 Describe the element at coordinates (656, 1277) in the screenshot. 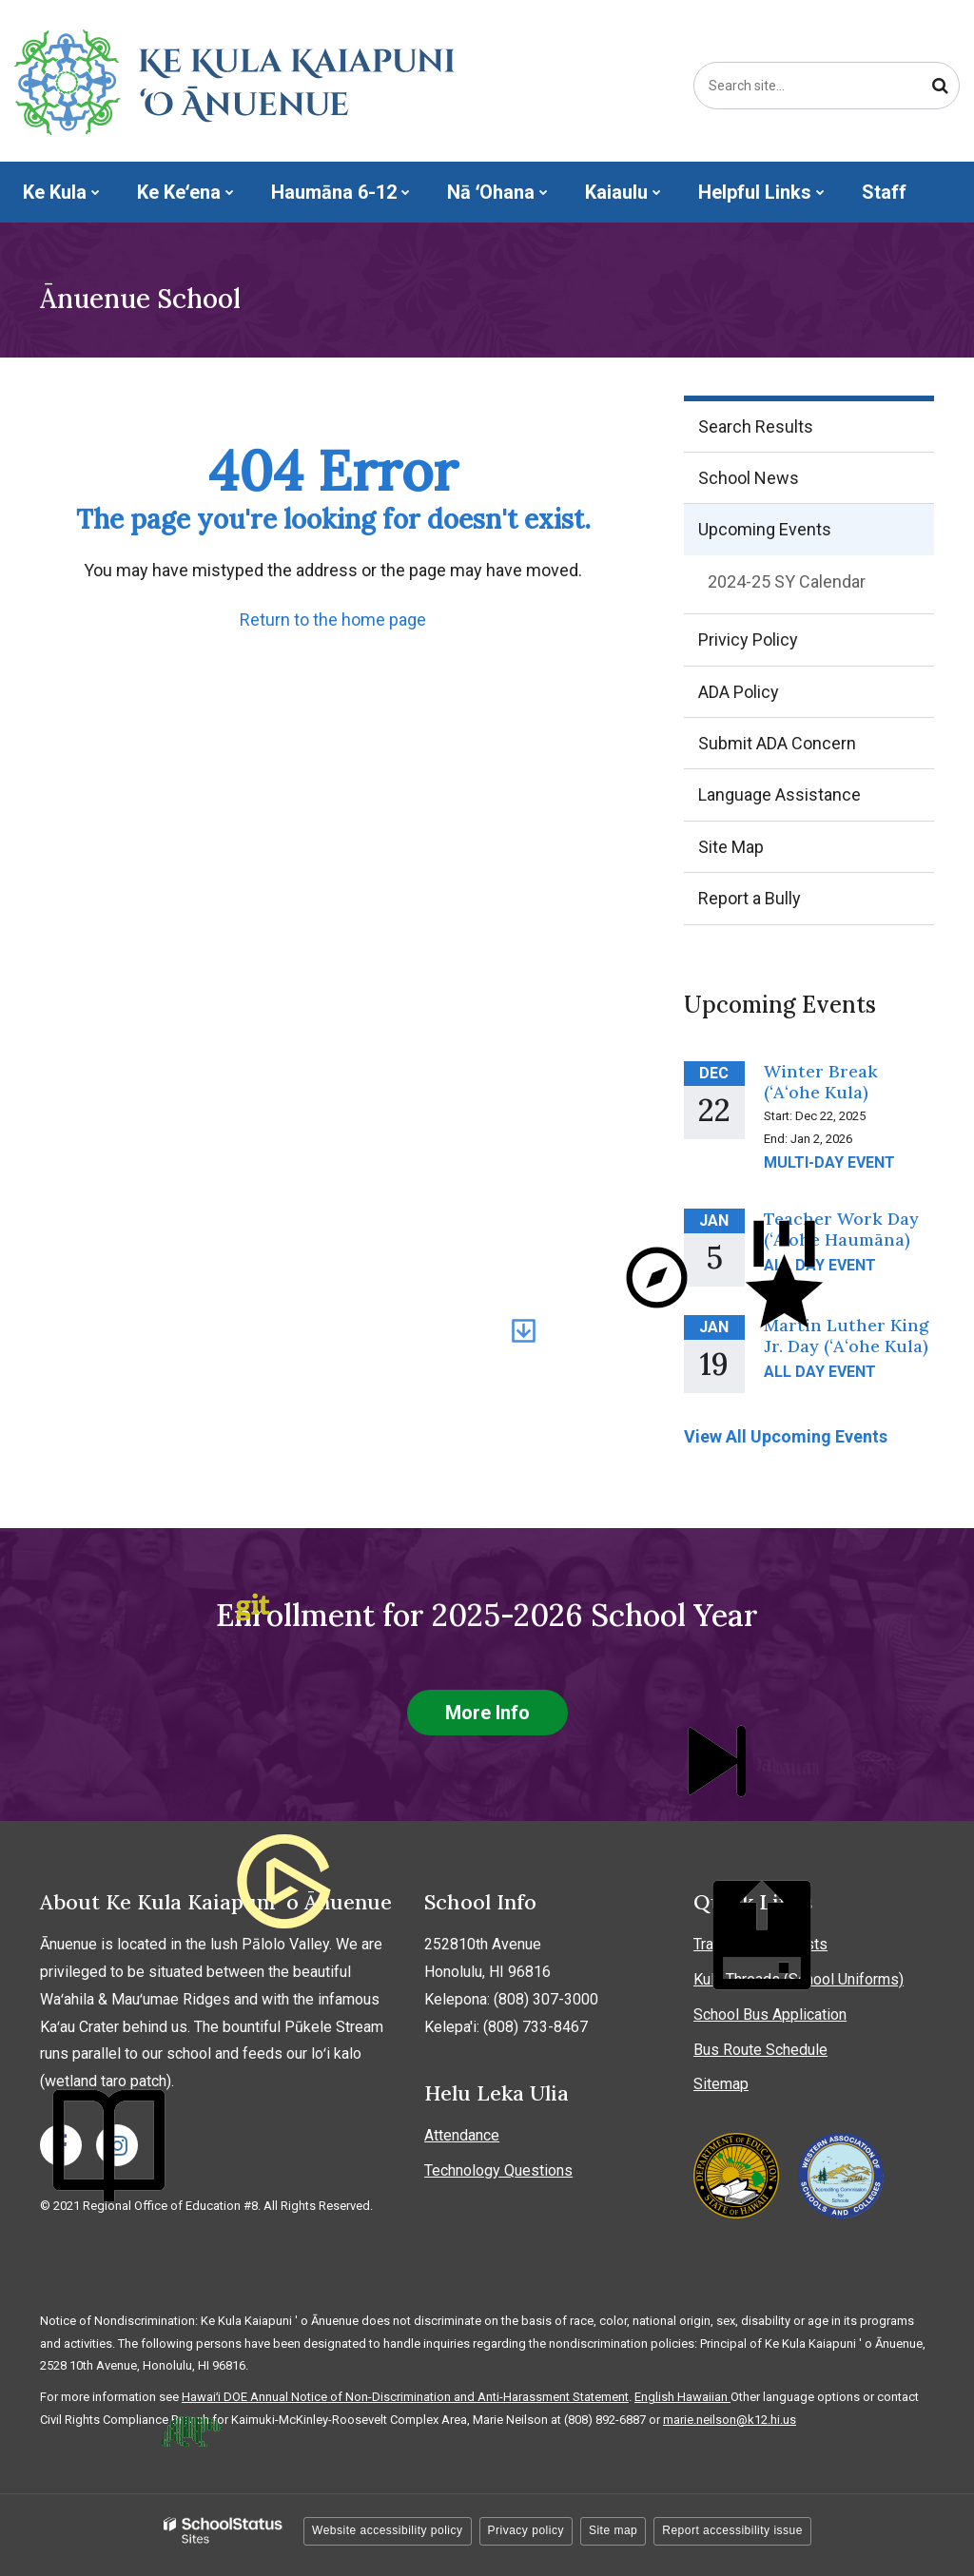

I see `access navigation or direction features` at that location.